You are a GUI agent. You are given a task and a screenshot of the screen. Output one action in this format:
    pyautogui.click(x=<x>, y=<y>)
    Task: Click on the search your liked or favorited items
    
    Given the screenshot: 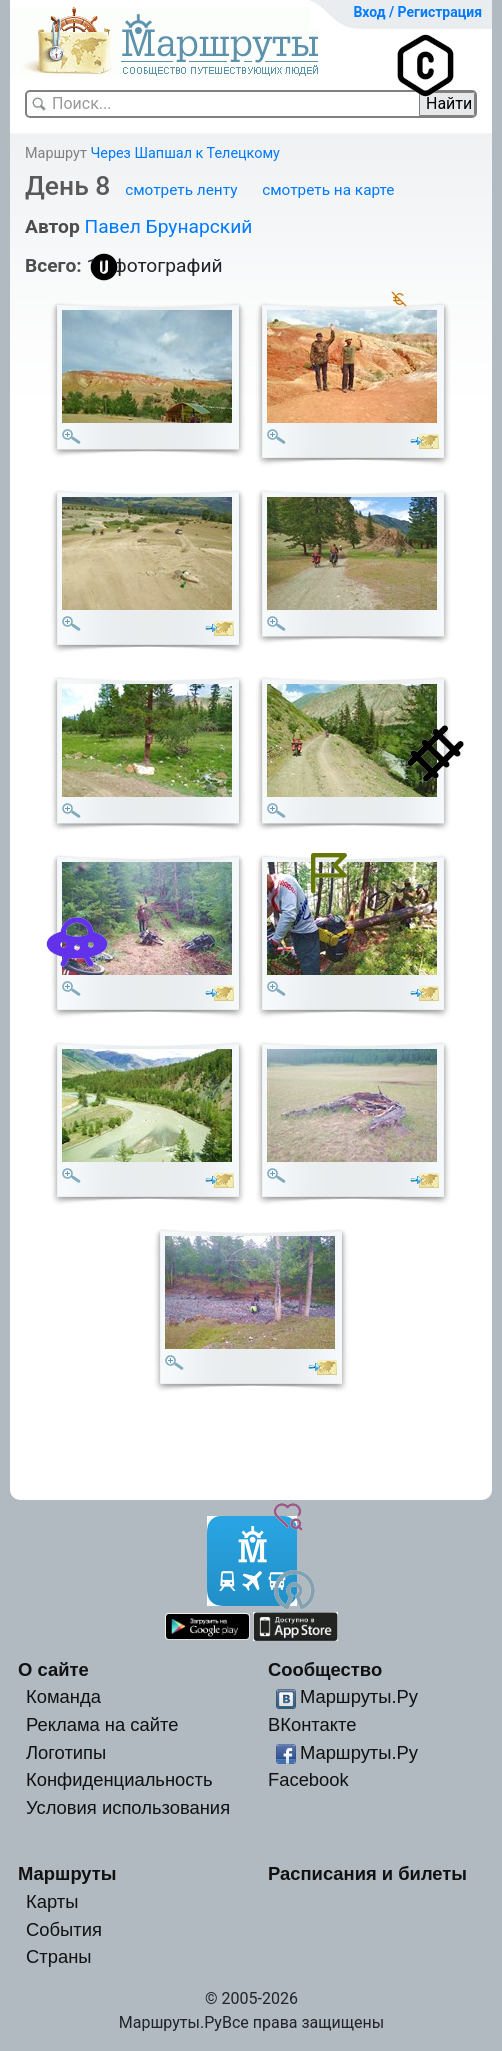 What is the action you would take?
    pyautogui.click(x=287, y=1515)
    